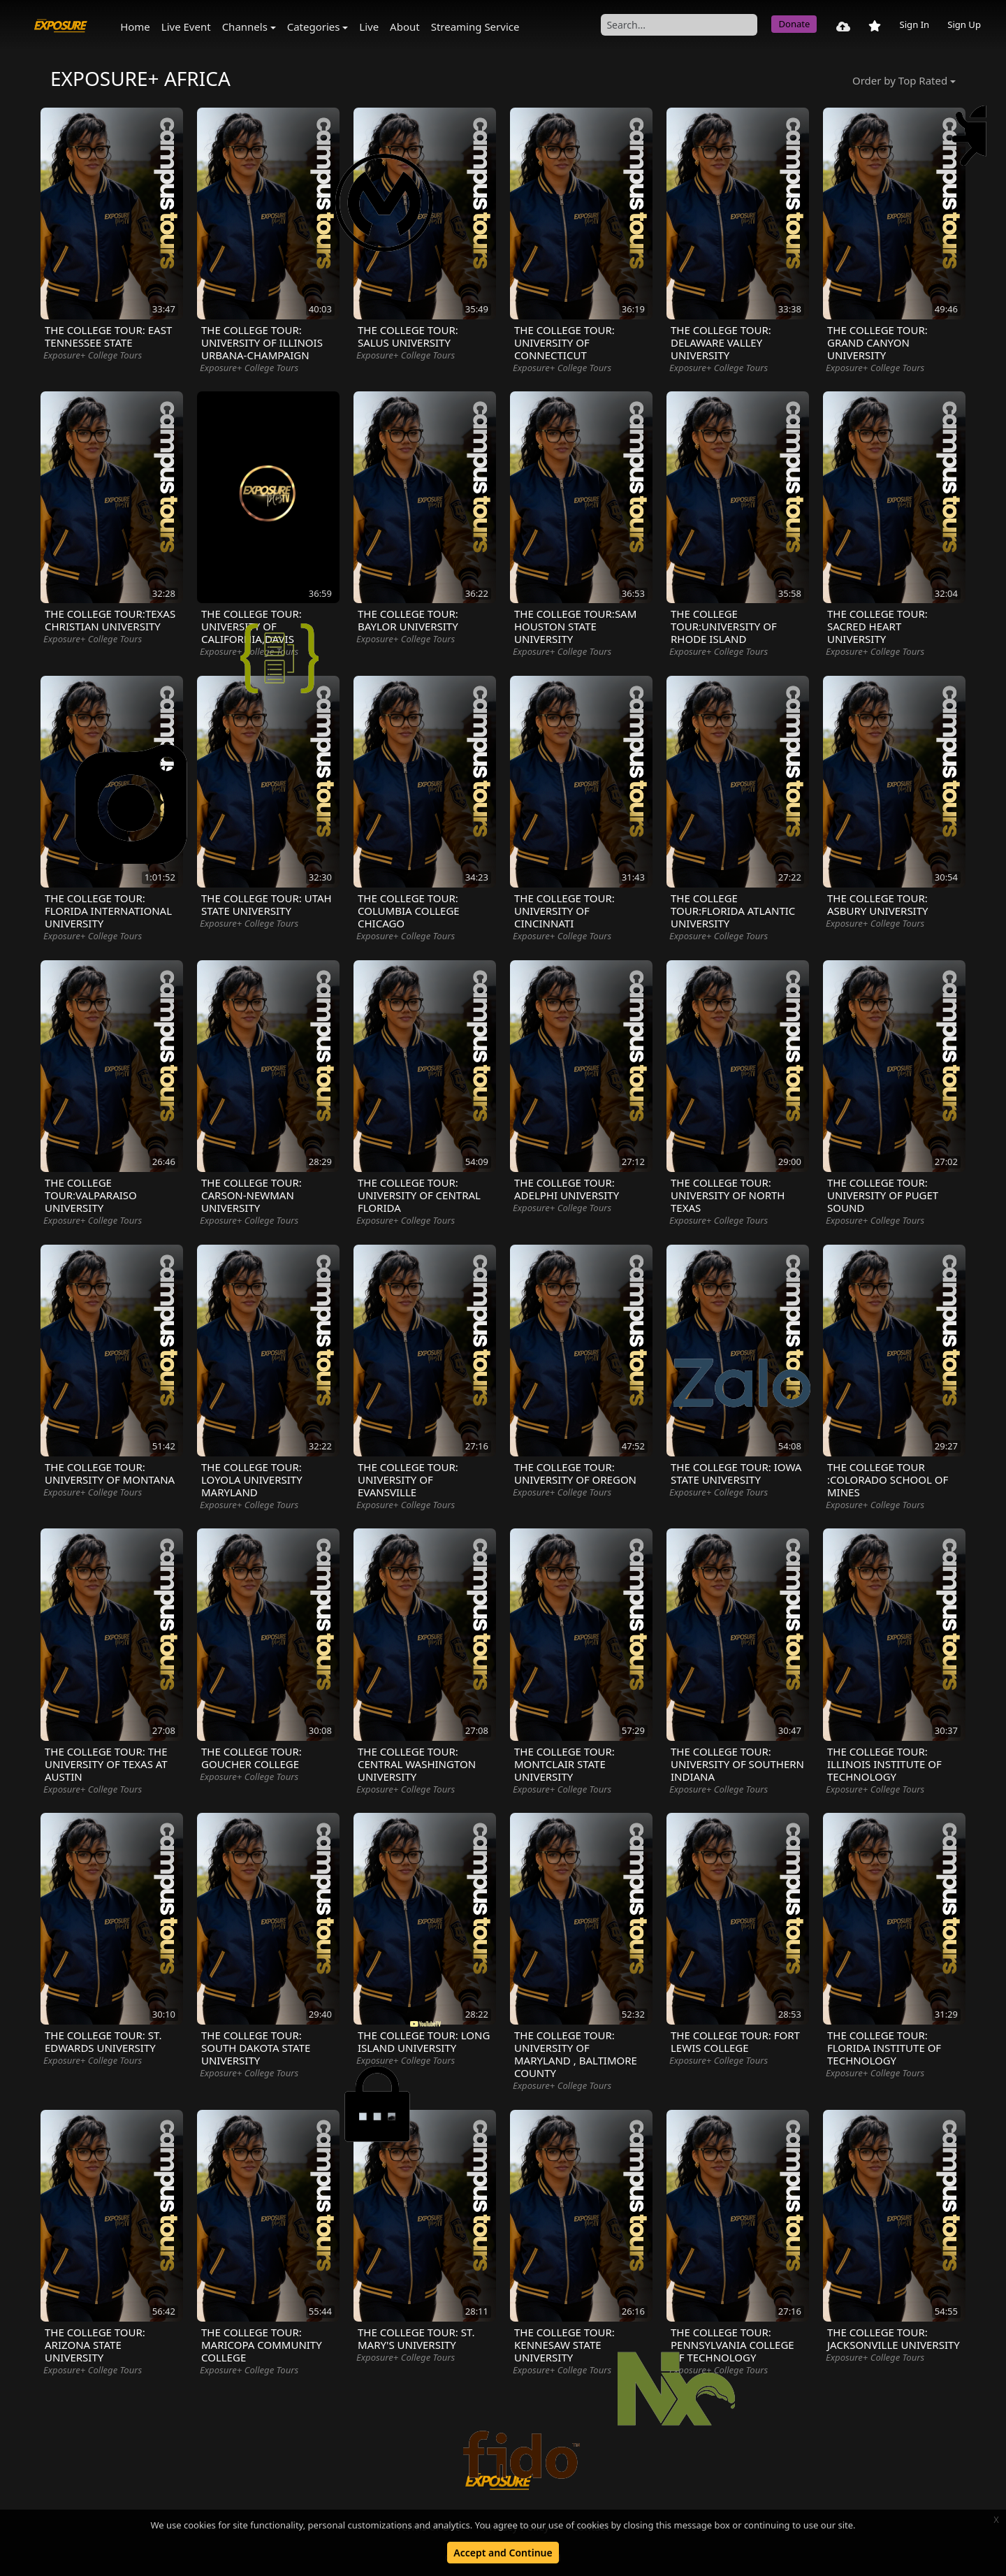  Describe the element at coordinates (131, 804) in the screenshot. I see `open piwigo photo gallery app` at that location.